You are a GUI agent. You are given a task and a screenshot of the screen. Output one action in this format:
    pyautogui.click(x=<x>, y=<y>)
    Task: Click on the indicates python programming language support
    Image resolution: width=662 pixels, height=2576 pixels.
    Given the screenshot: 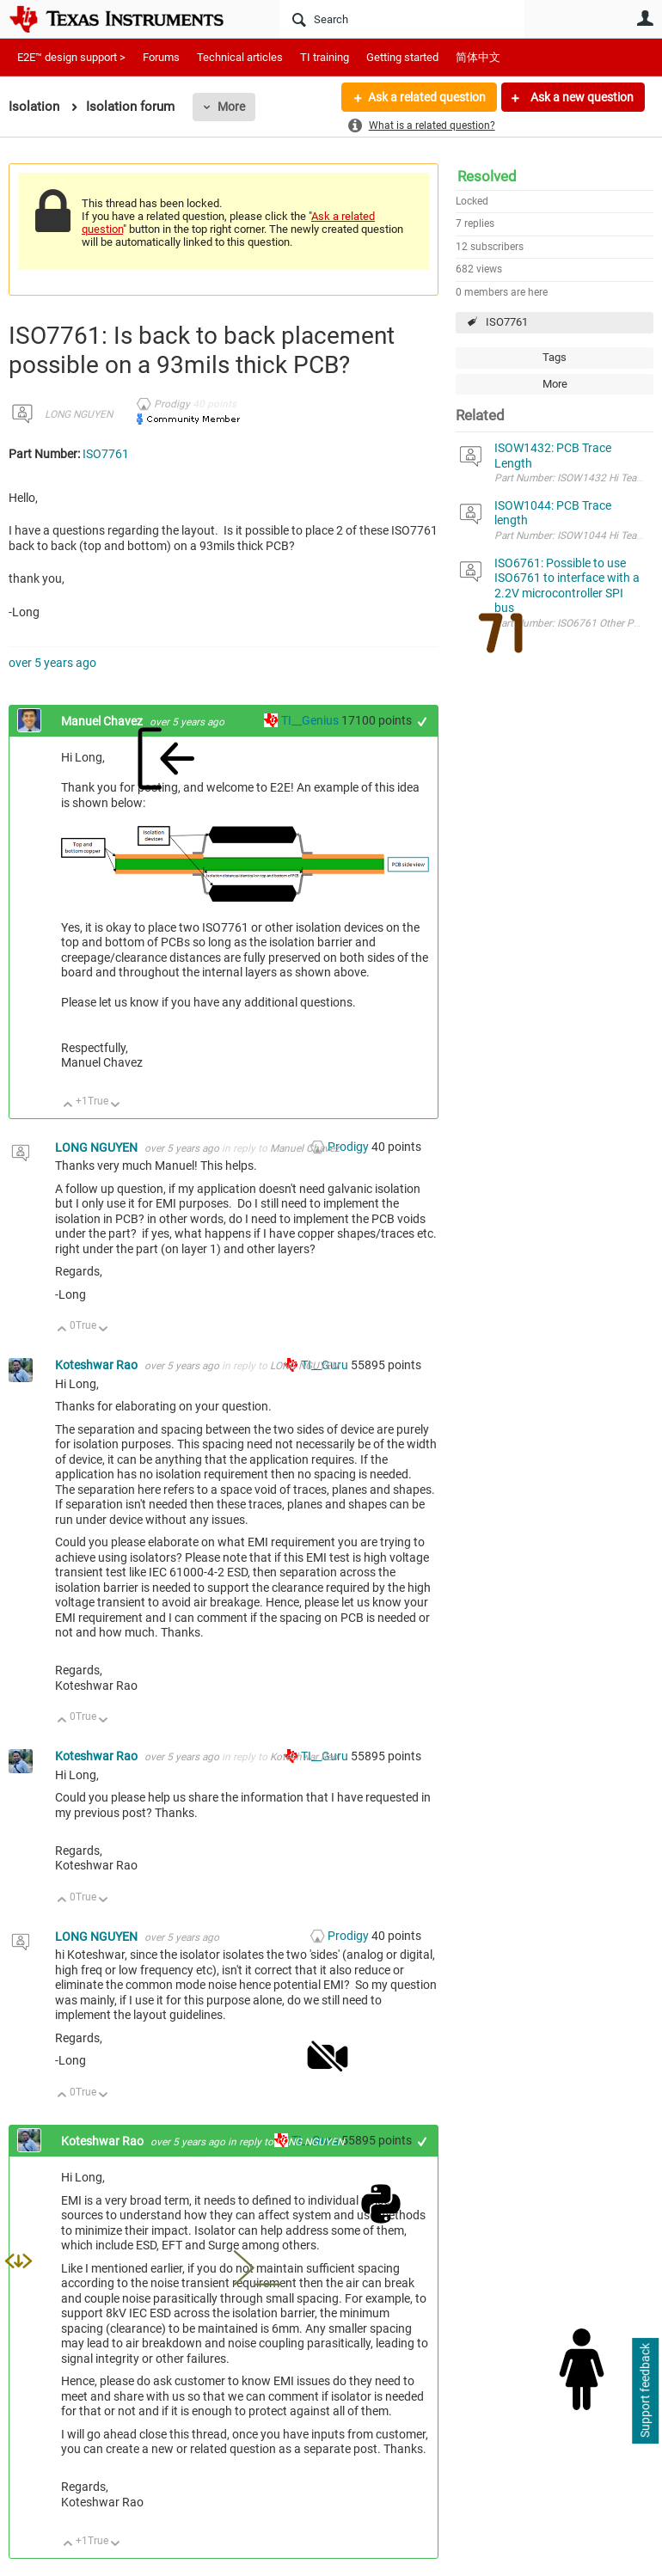 What is the action you would take?
    pyautogui.click(x=381, y=2204)
    